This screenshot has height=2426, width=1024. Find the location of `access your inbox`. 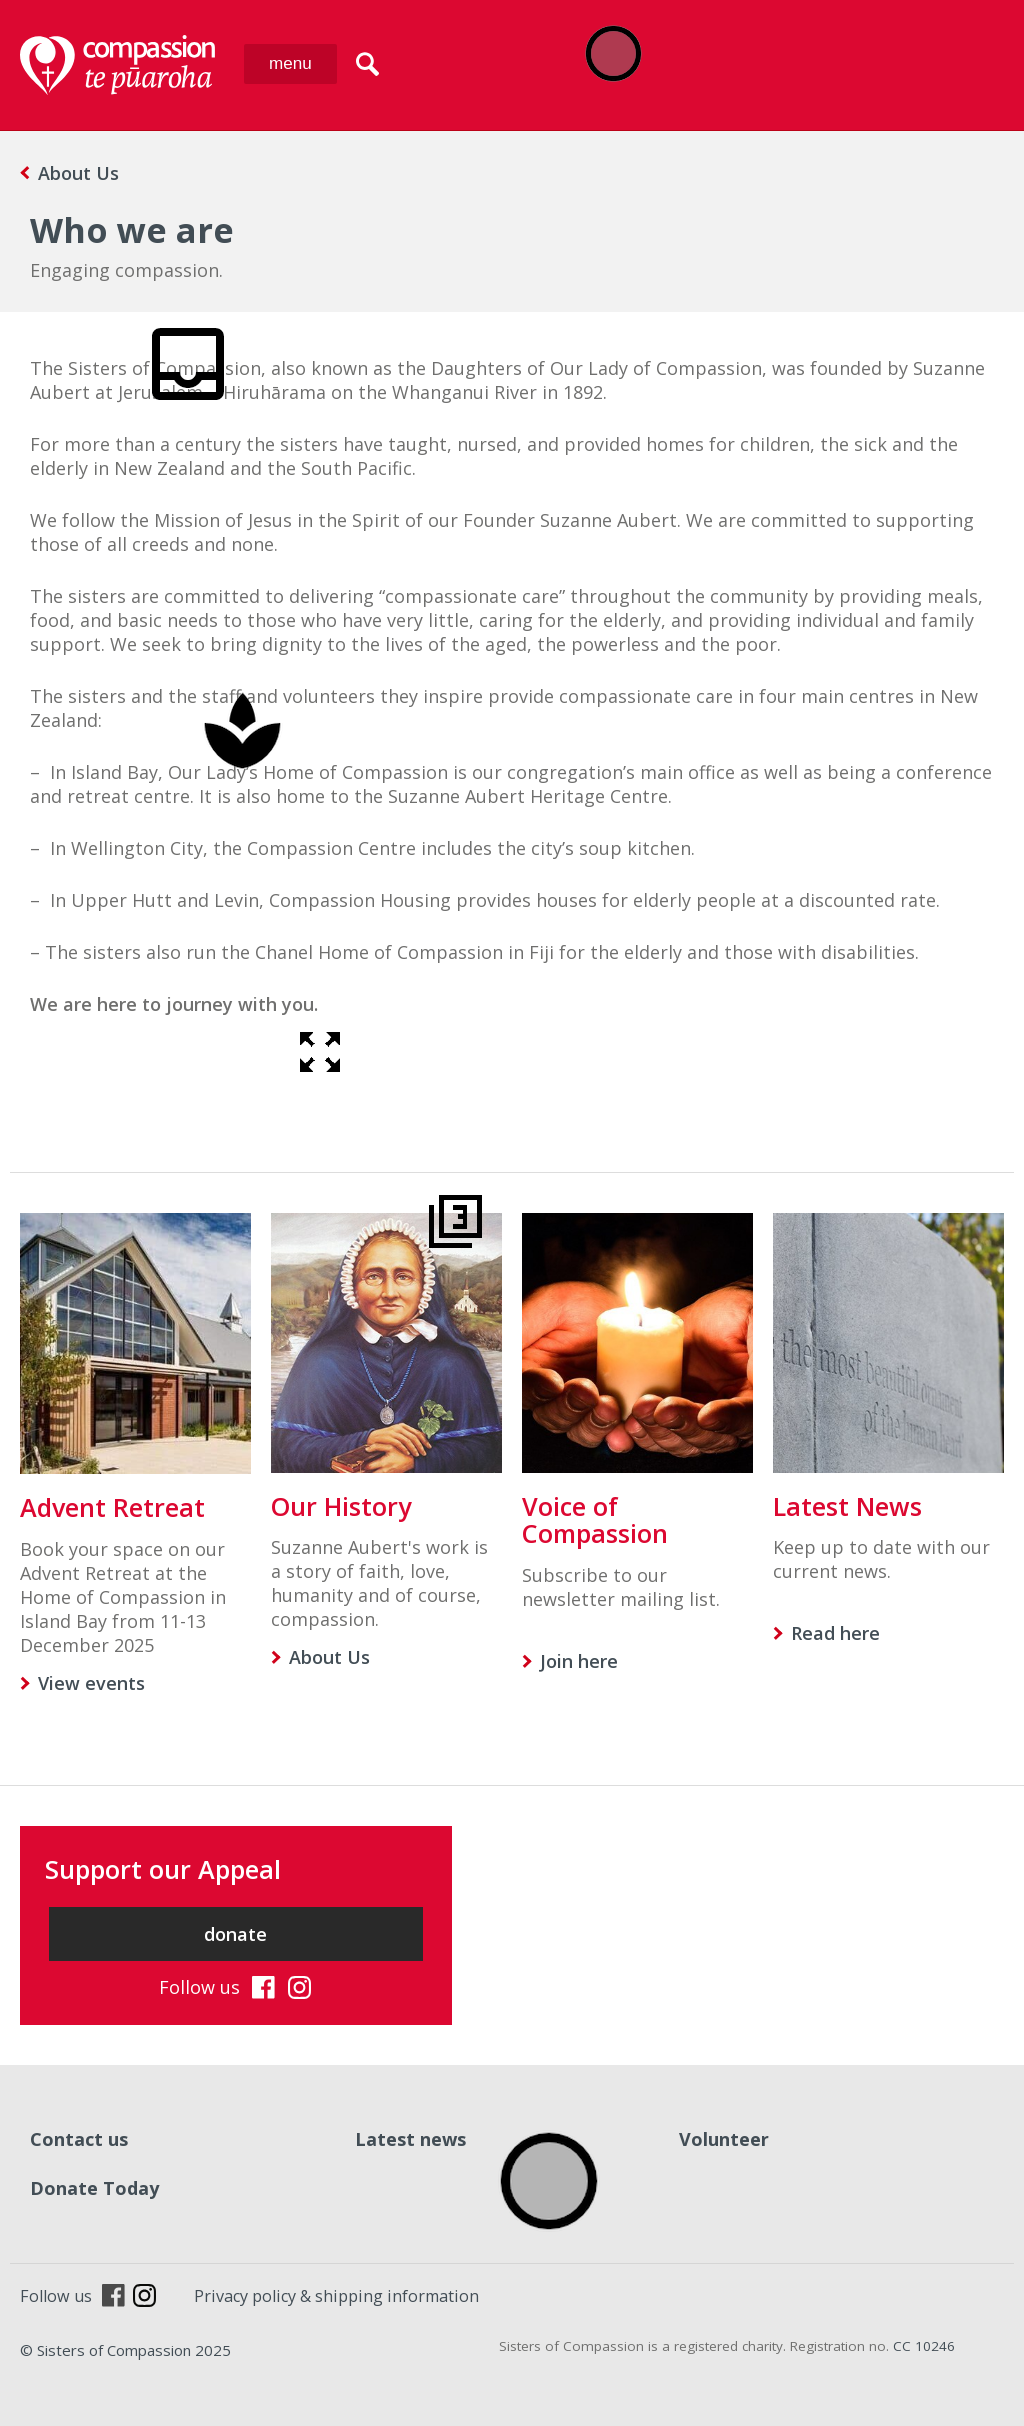

access your inbox is located at coordinates (188, 364).